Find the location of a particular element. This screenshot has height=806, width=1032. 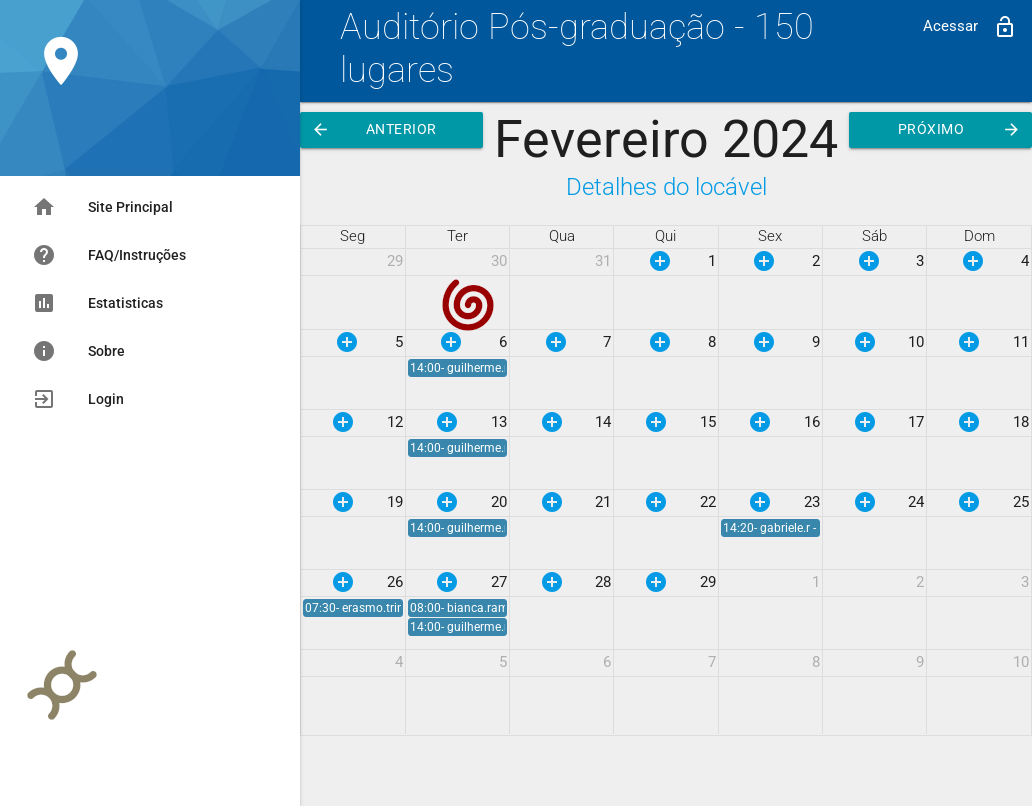

indicates loading or processing in progress is located at coordinates (468, 305).